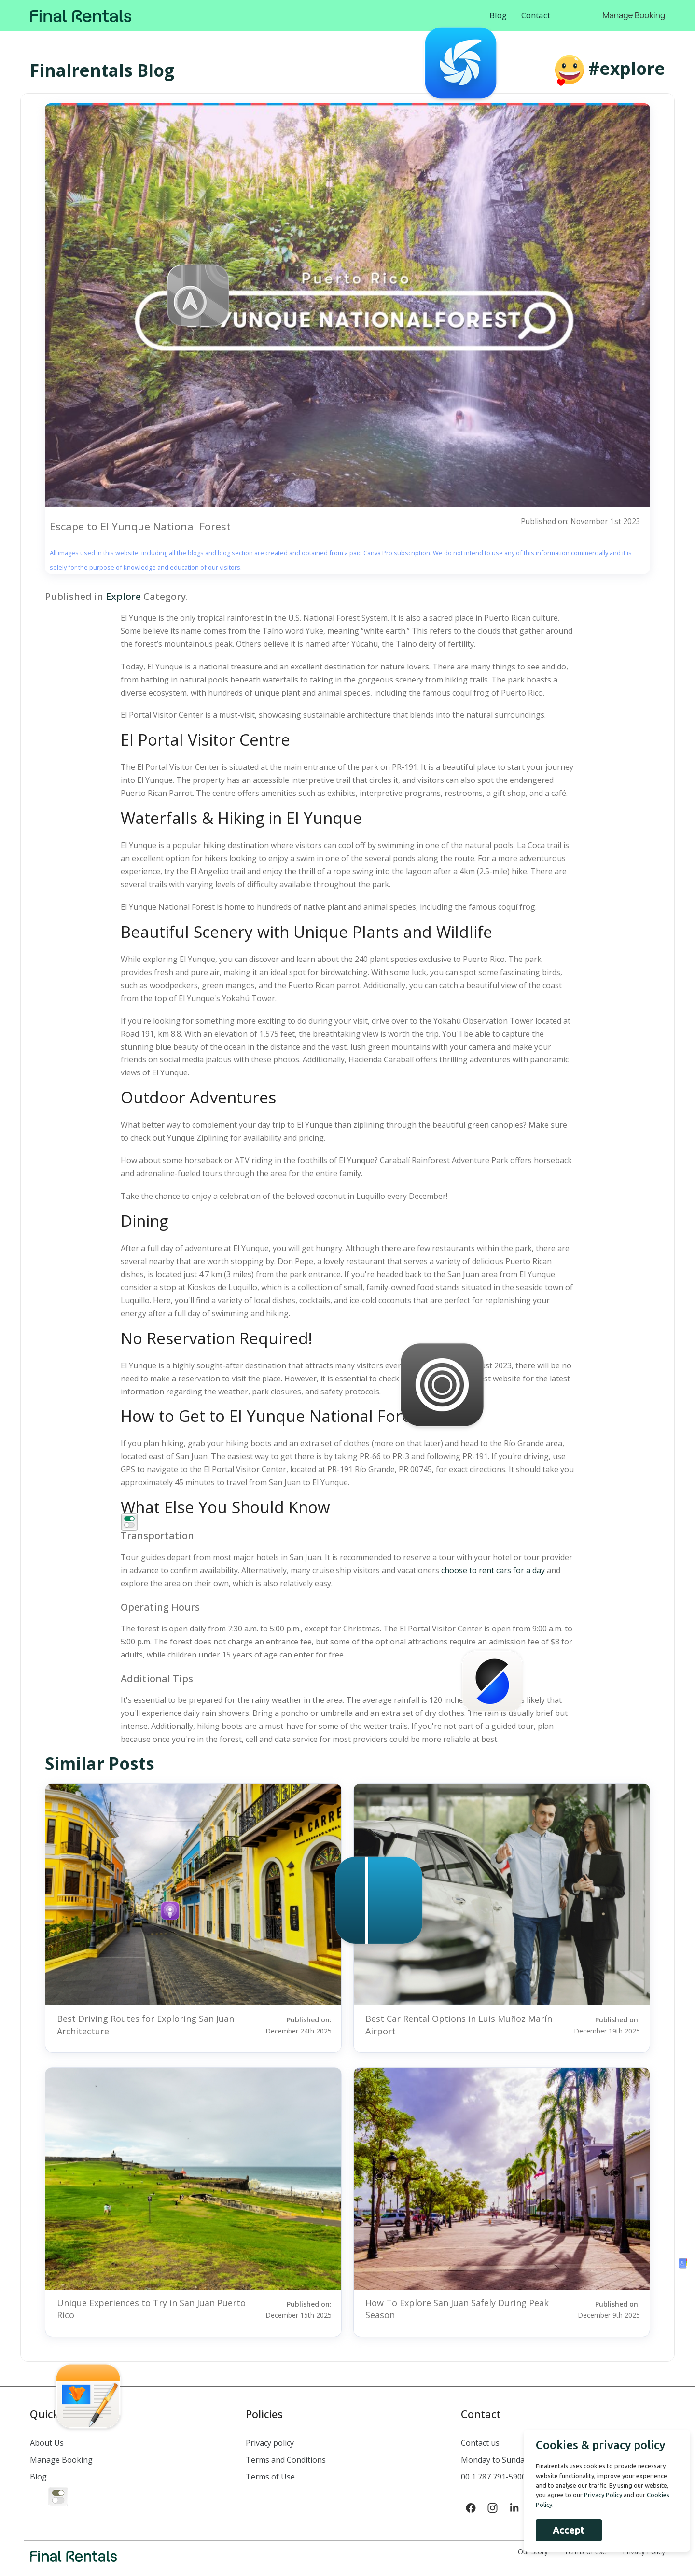 This screenshot has height=2576, width=695. Describe the element at coordinates (460, 63) in the screenshot. I see `open shutter screenshot tool` at that location.